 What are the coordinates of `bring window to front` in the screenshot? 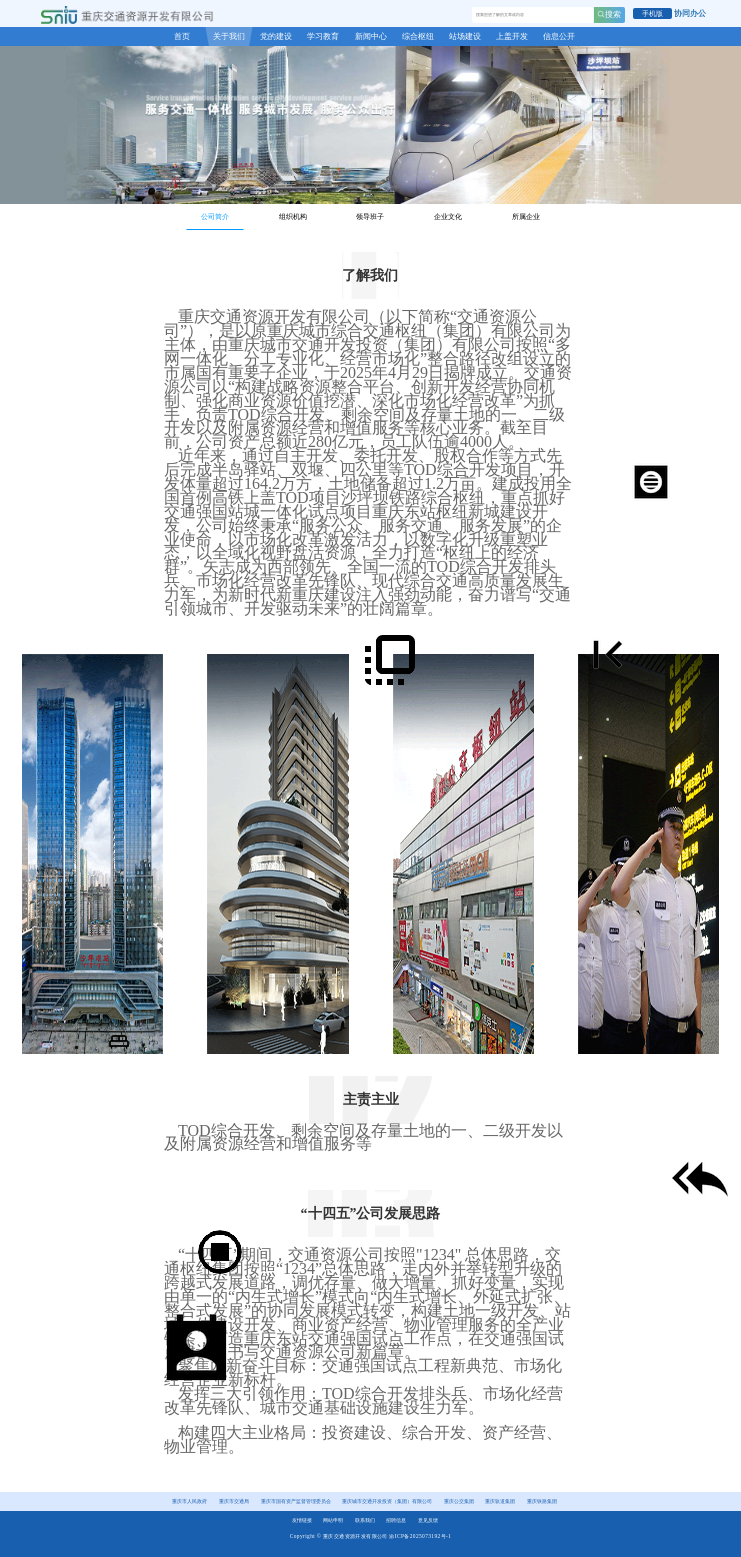 It's located at (390, 660).